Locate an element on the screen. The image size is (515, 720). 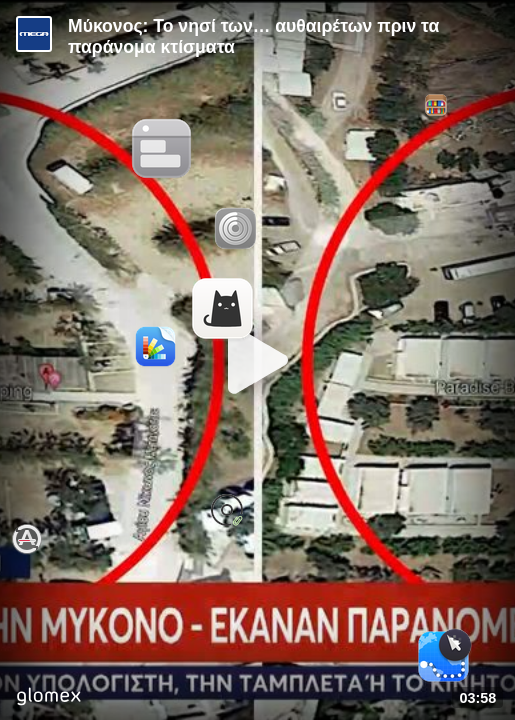
open the software update manager is located at coordinates (27, 539).